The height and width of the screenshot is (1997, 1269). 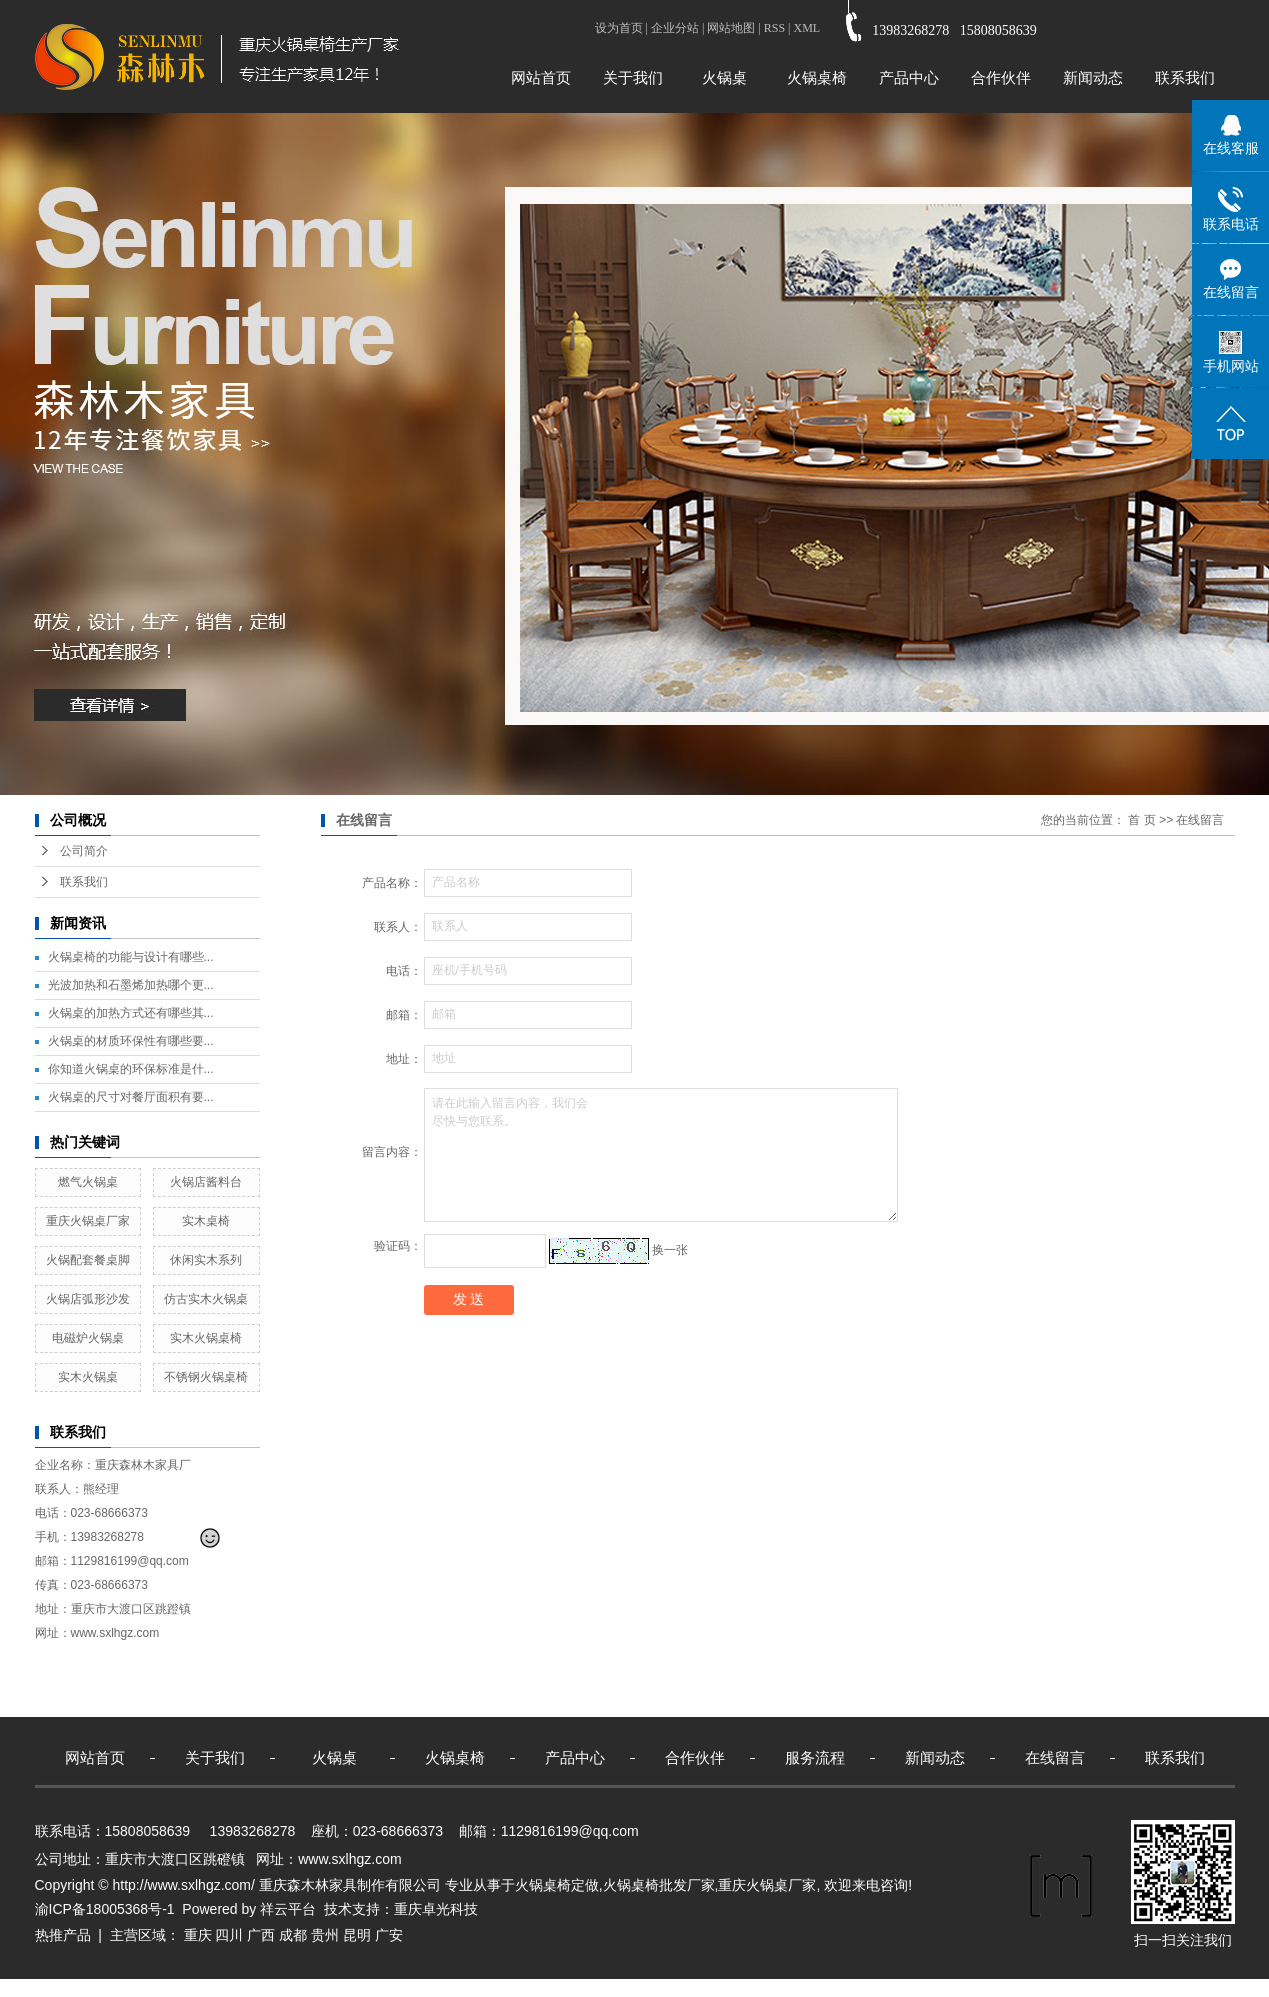 What do you see at coordinates (1061, 1886) in the screenshot?
I see `link to Matrix messaging platform` at bounding box center [1061, 1886].